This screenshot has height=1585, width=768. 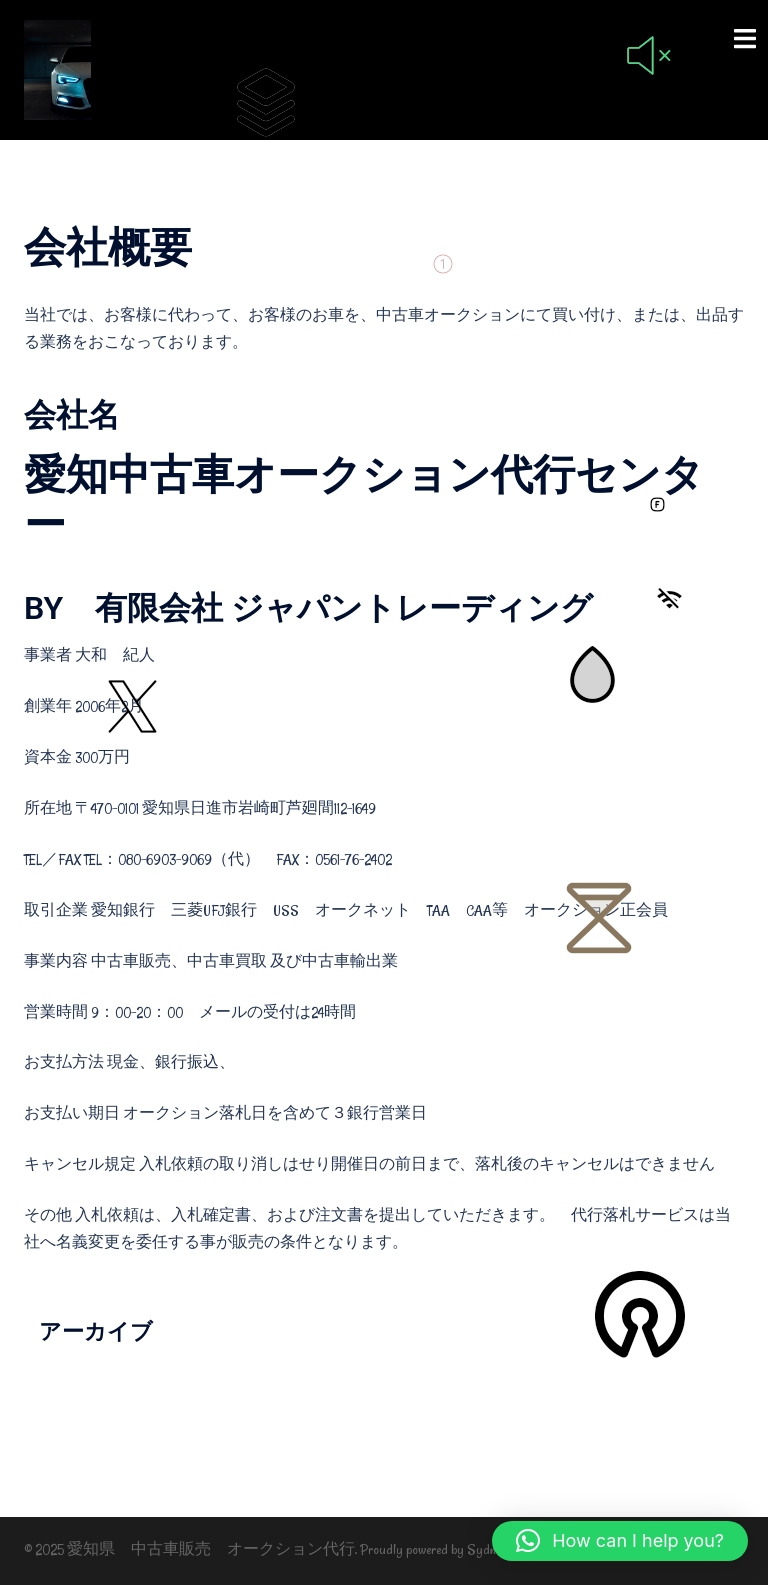 I want to click on mute audio or sound, so click(x=646, y=55).